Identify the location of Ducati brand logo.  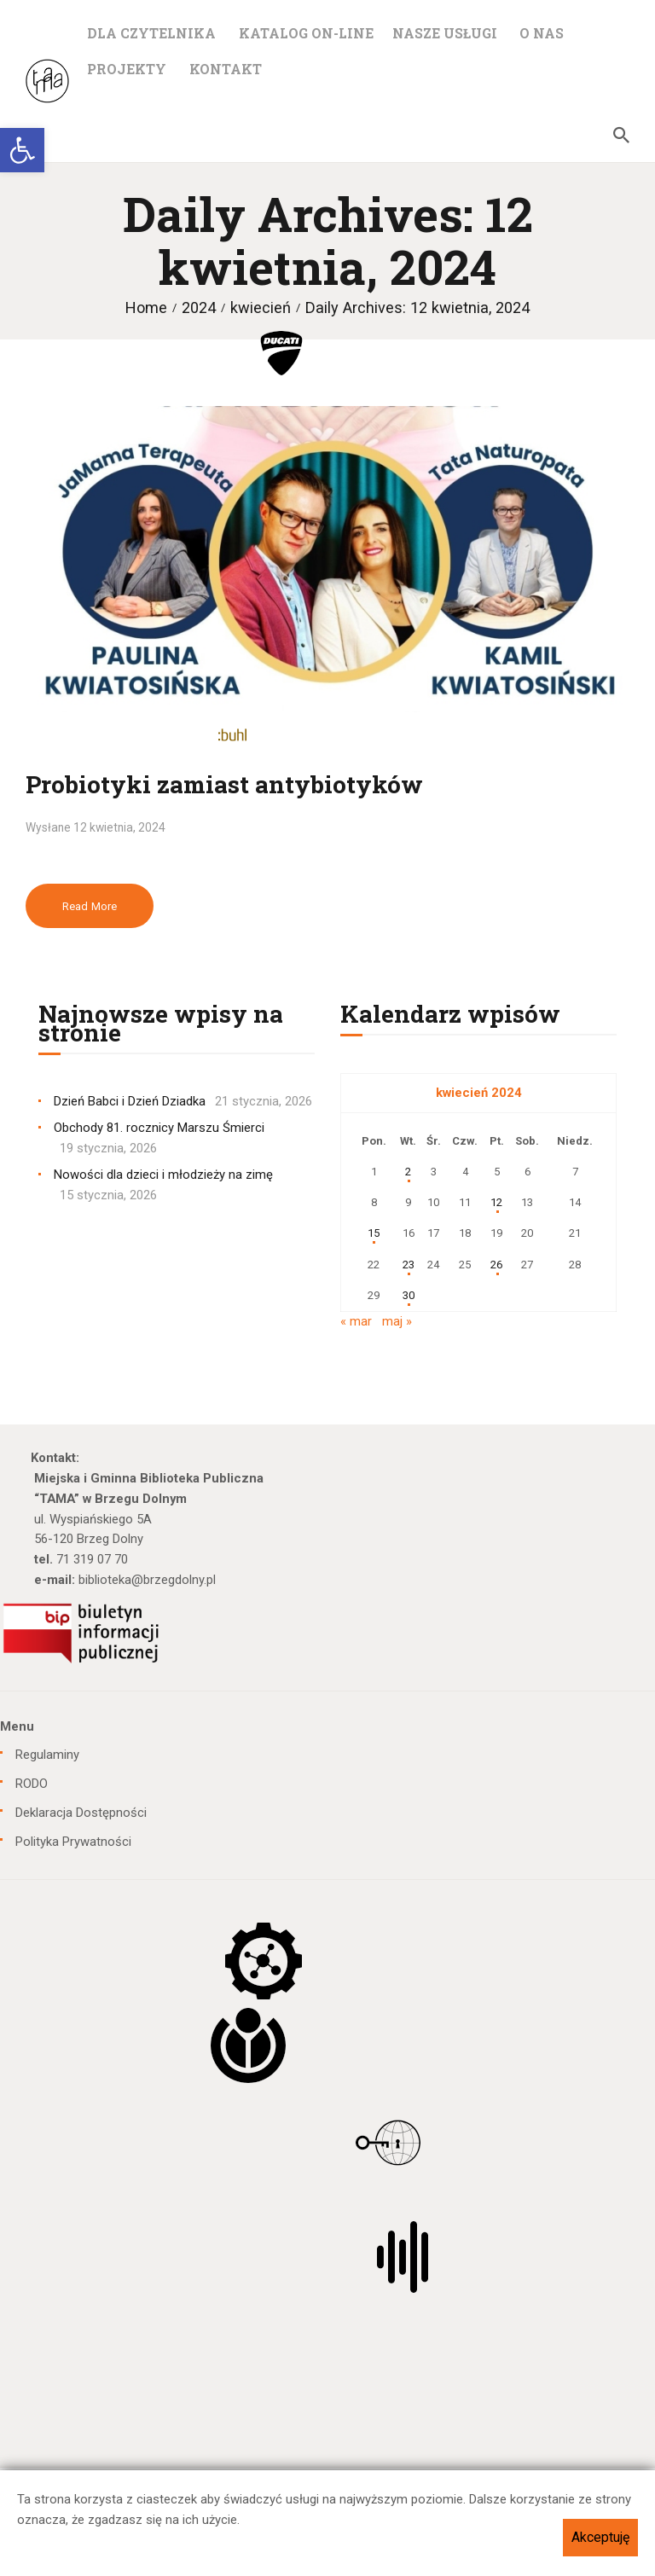
(281, 353).